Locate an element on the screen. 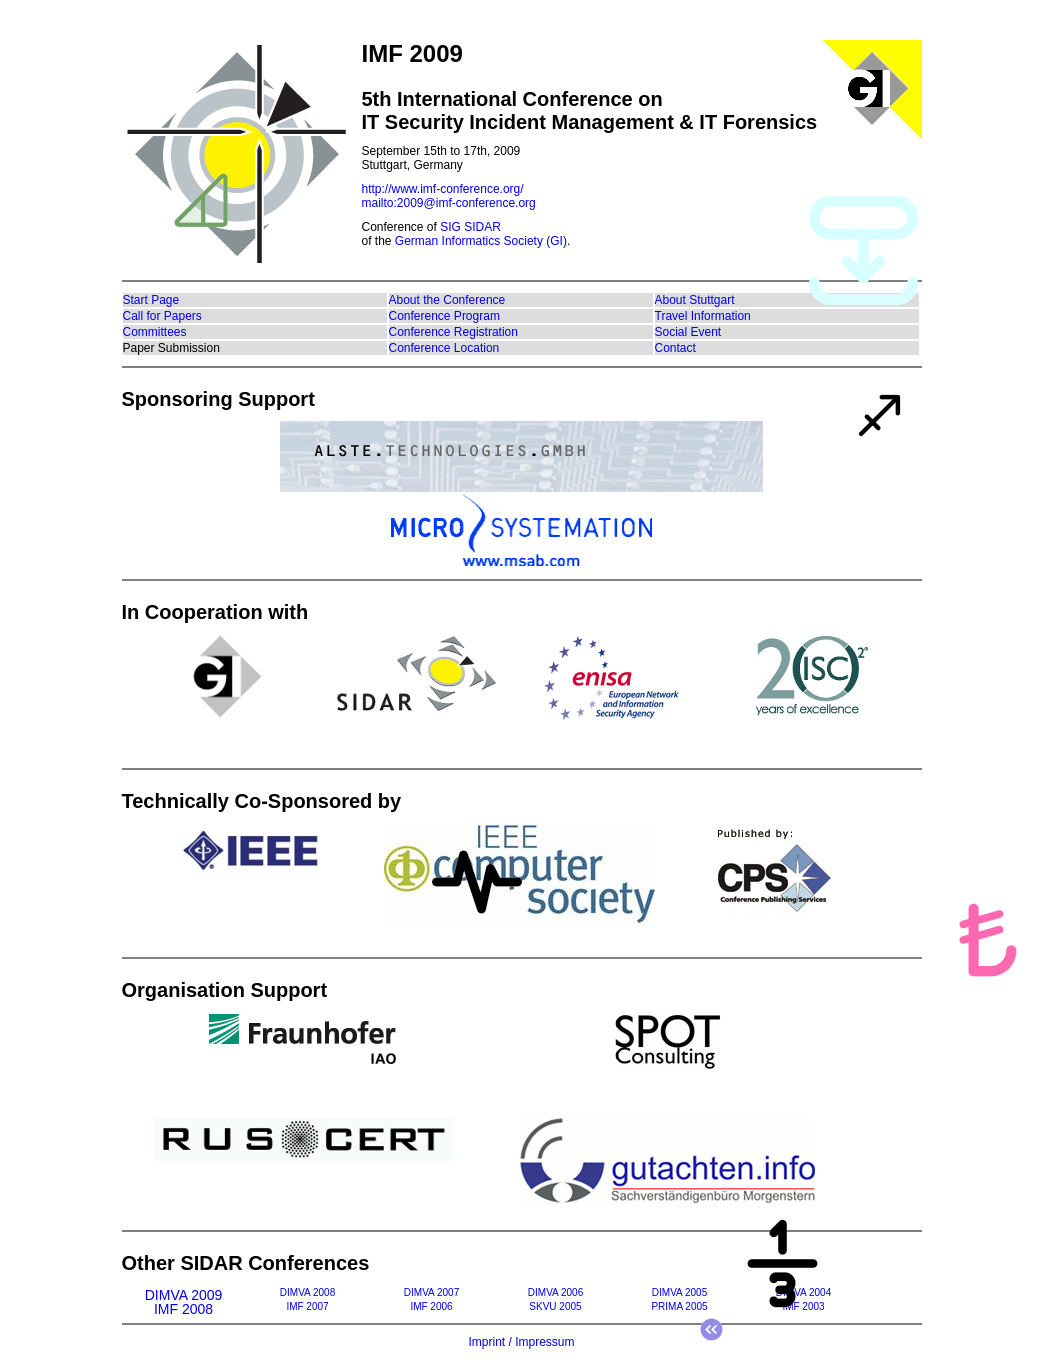 This screenshot has width=1043, height=1369. go back to the beginning is located at coordinates (711, 1329).